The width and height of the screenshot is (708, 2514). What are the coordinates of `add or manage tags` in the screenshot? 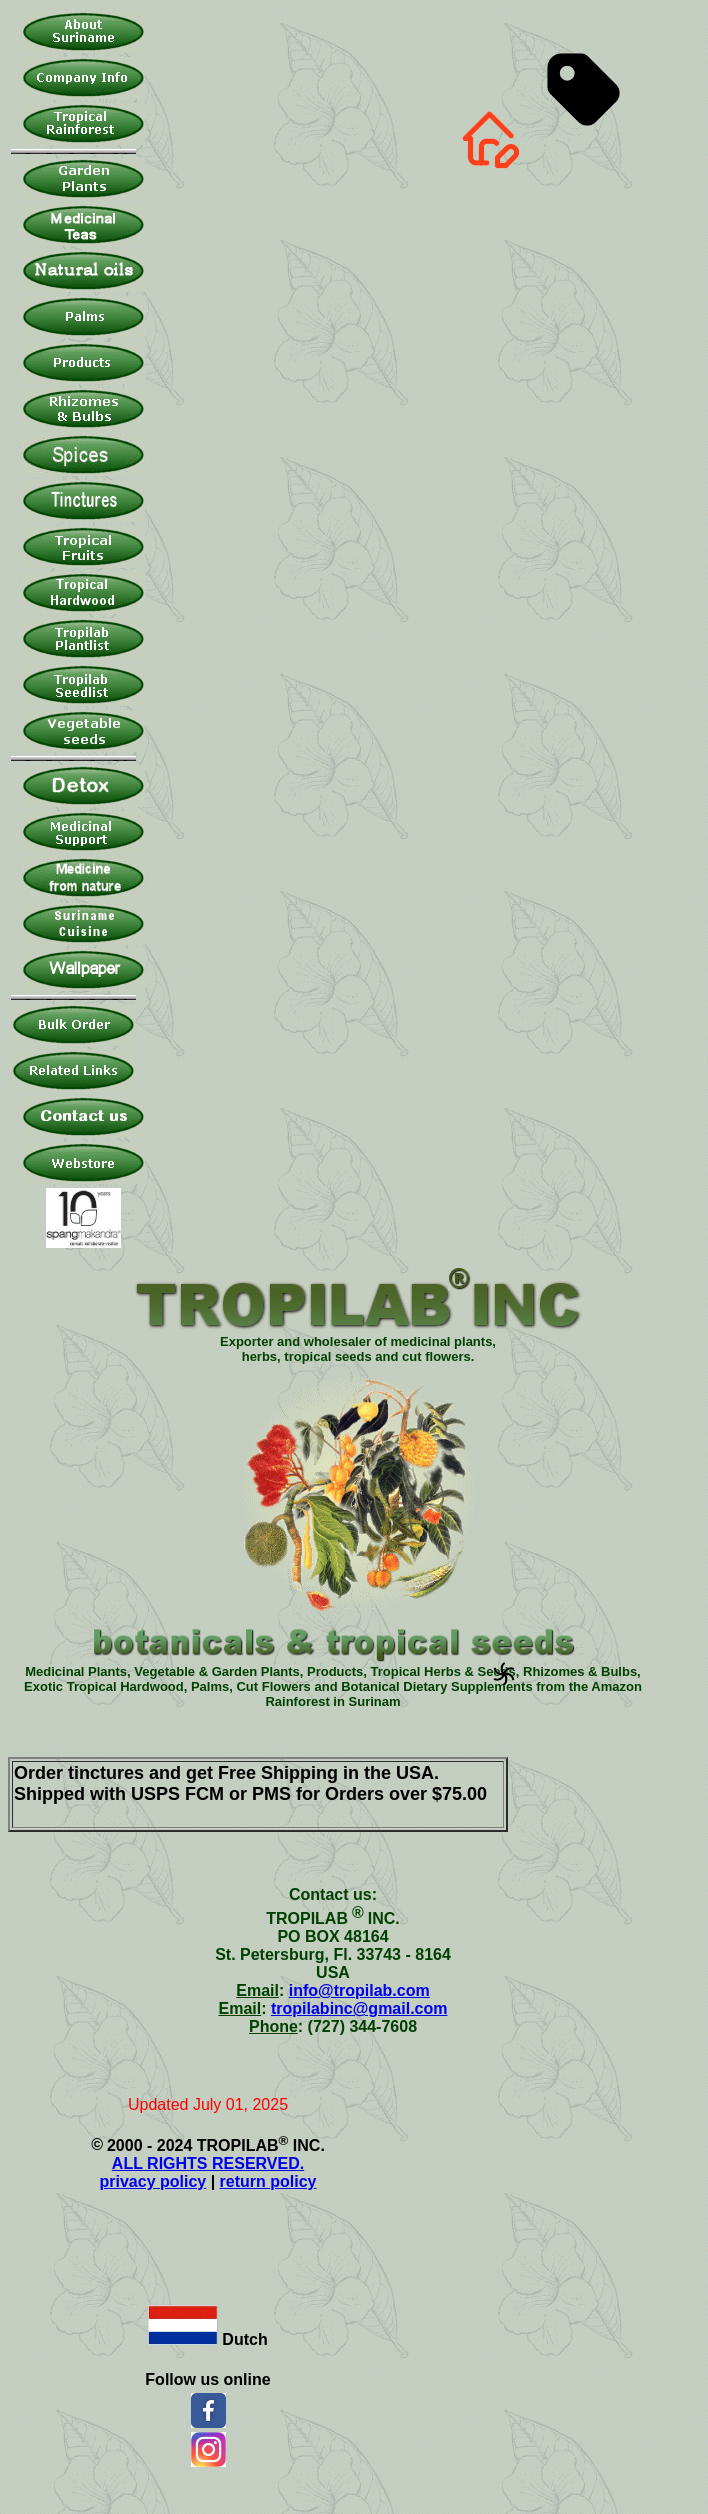 It's located at (583, 89).